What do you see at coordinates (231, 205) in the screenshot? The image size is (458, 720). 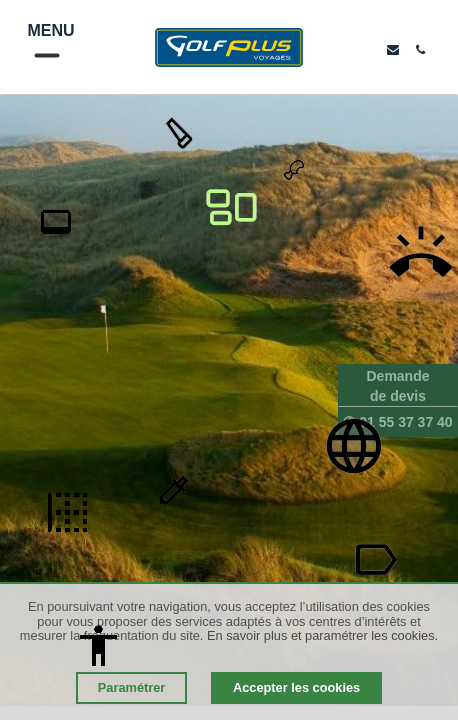 I see `view grouped elements or layouts` at bounding box center [231, 205].